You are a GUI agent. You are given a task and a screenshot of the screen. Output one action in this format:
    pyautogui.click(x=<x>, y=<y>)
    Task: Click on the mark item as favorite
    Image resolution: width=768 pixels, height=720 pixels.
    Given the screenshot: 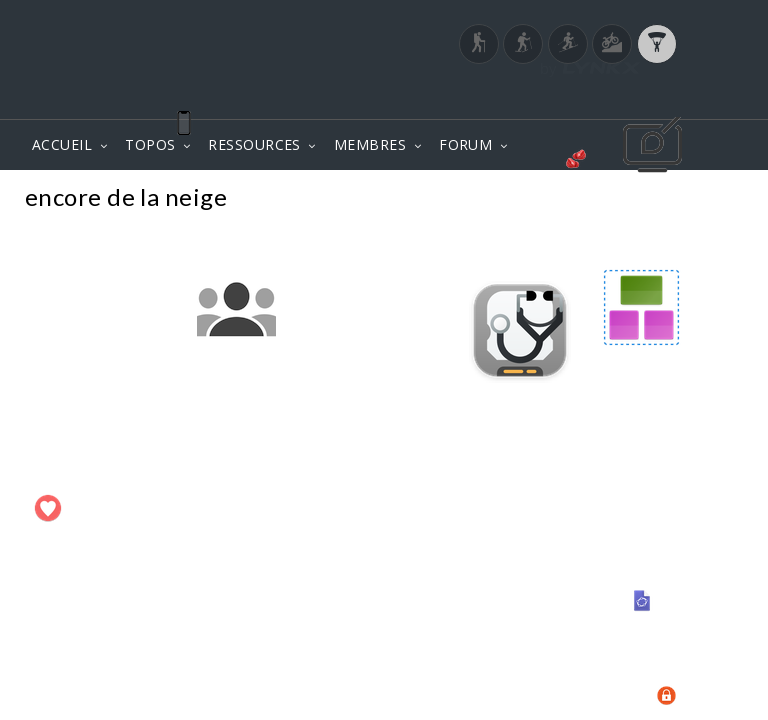 What is the action you would take?
    pyautogui.click(x=48, y=508)
    